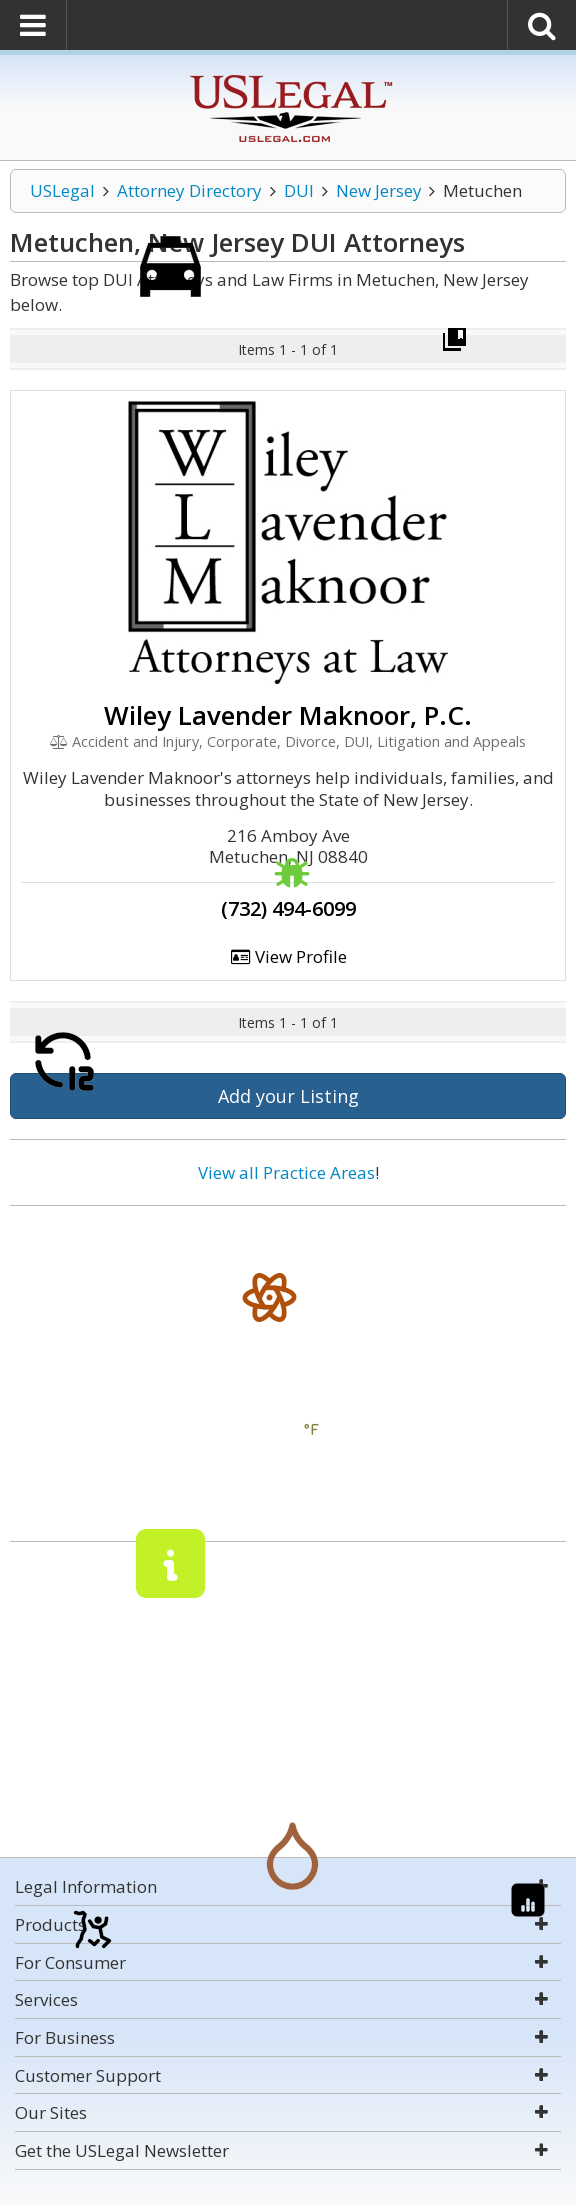 Image resolution: width=576 pixels, height=2205 pixels. Describe the element at coordinates (292, 1854) in the screenshot. I see `adjust water or hydration settings` at that location.